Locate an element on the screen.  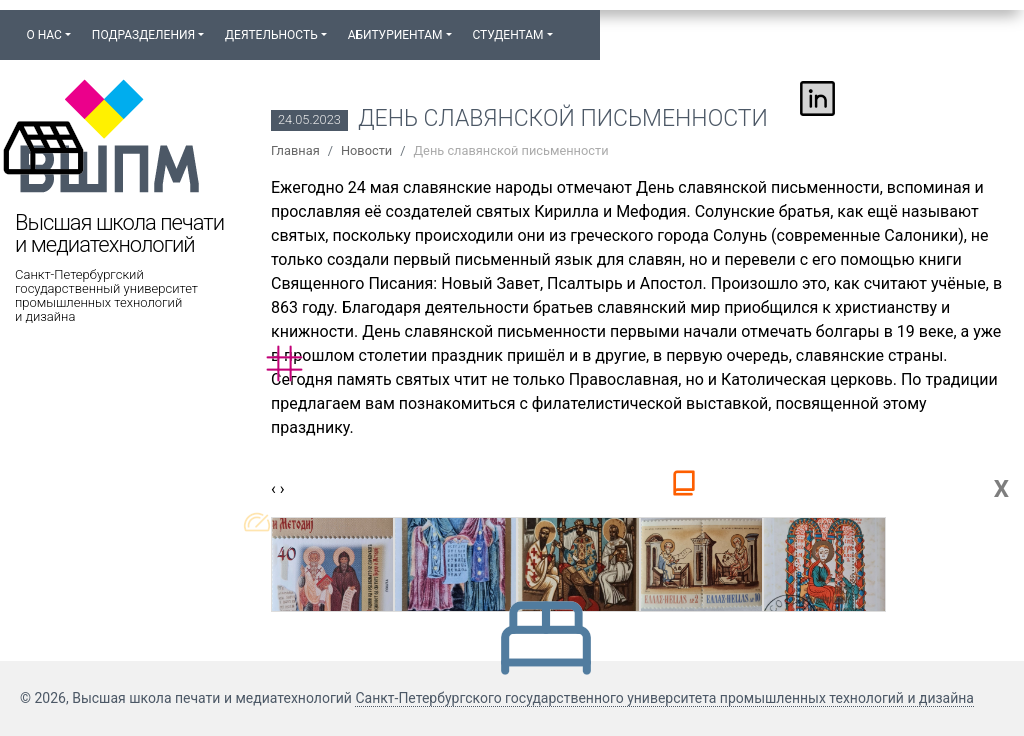
connect with LinkedIn is located at coordinates (817, 98).